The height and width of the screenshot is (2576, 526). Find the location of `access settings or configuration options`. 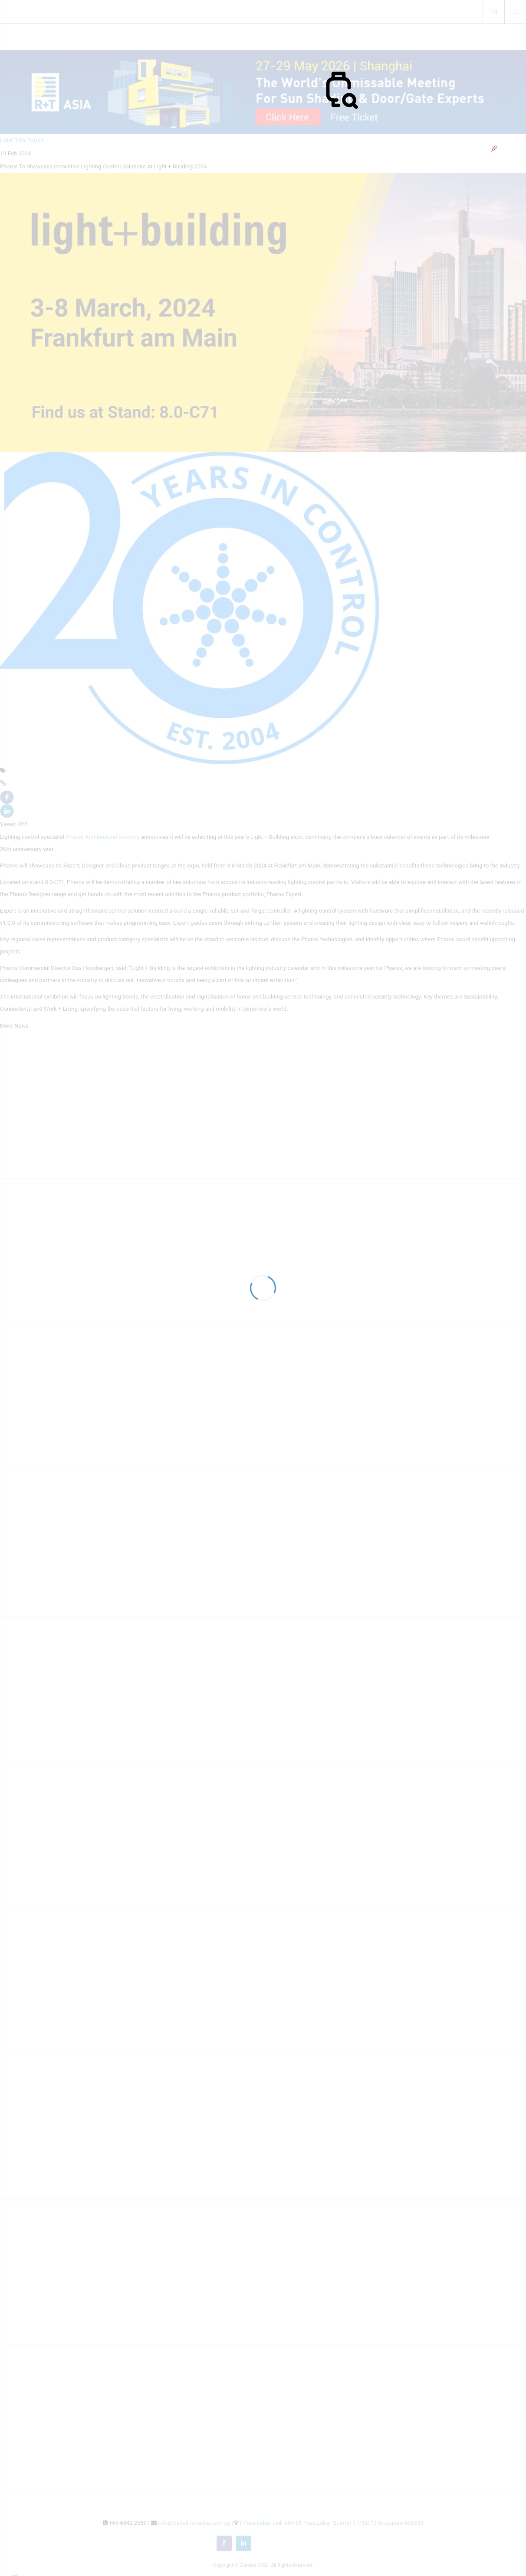

access settings or configuration options is located at coordinates (493, 149).